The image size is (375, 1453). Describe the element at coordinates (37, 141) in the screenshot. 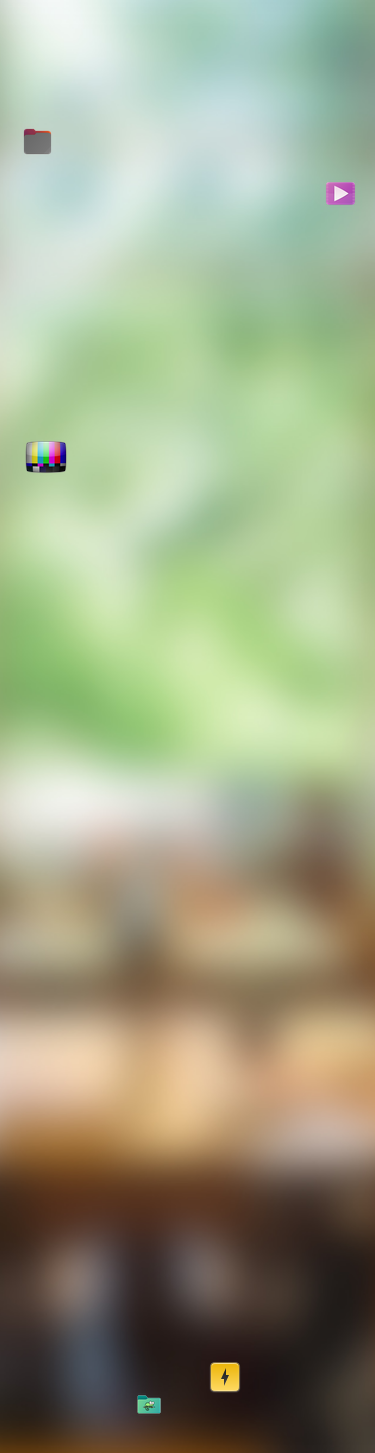

I see `open file folder` at that location.